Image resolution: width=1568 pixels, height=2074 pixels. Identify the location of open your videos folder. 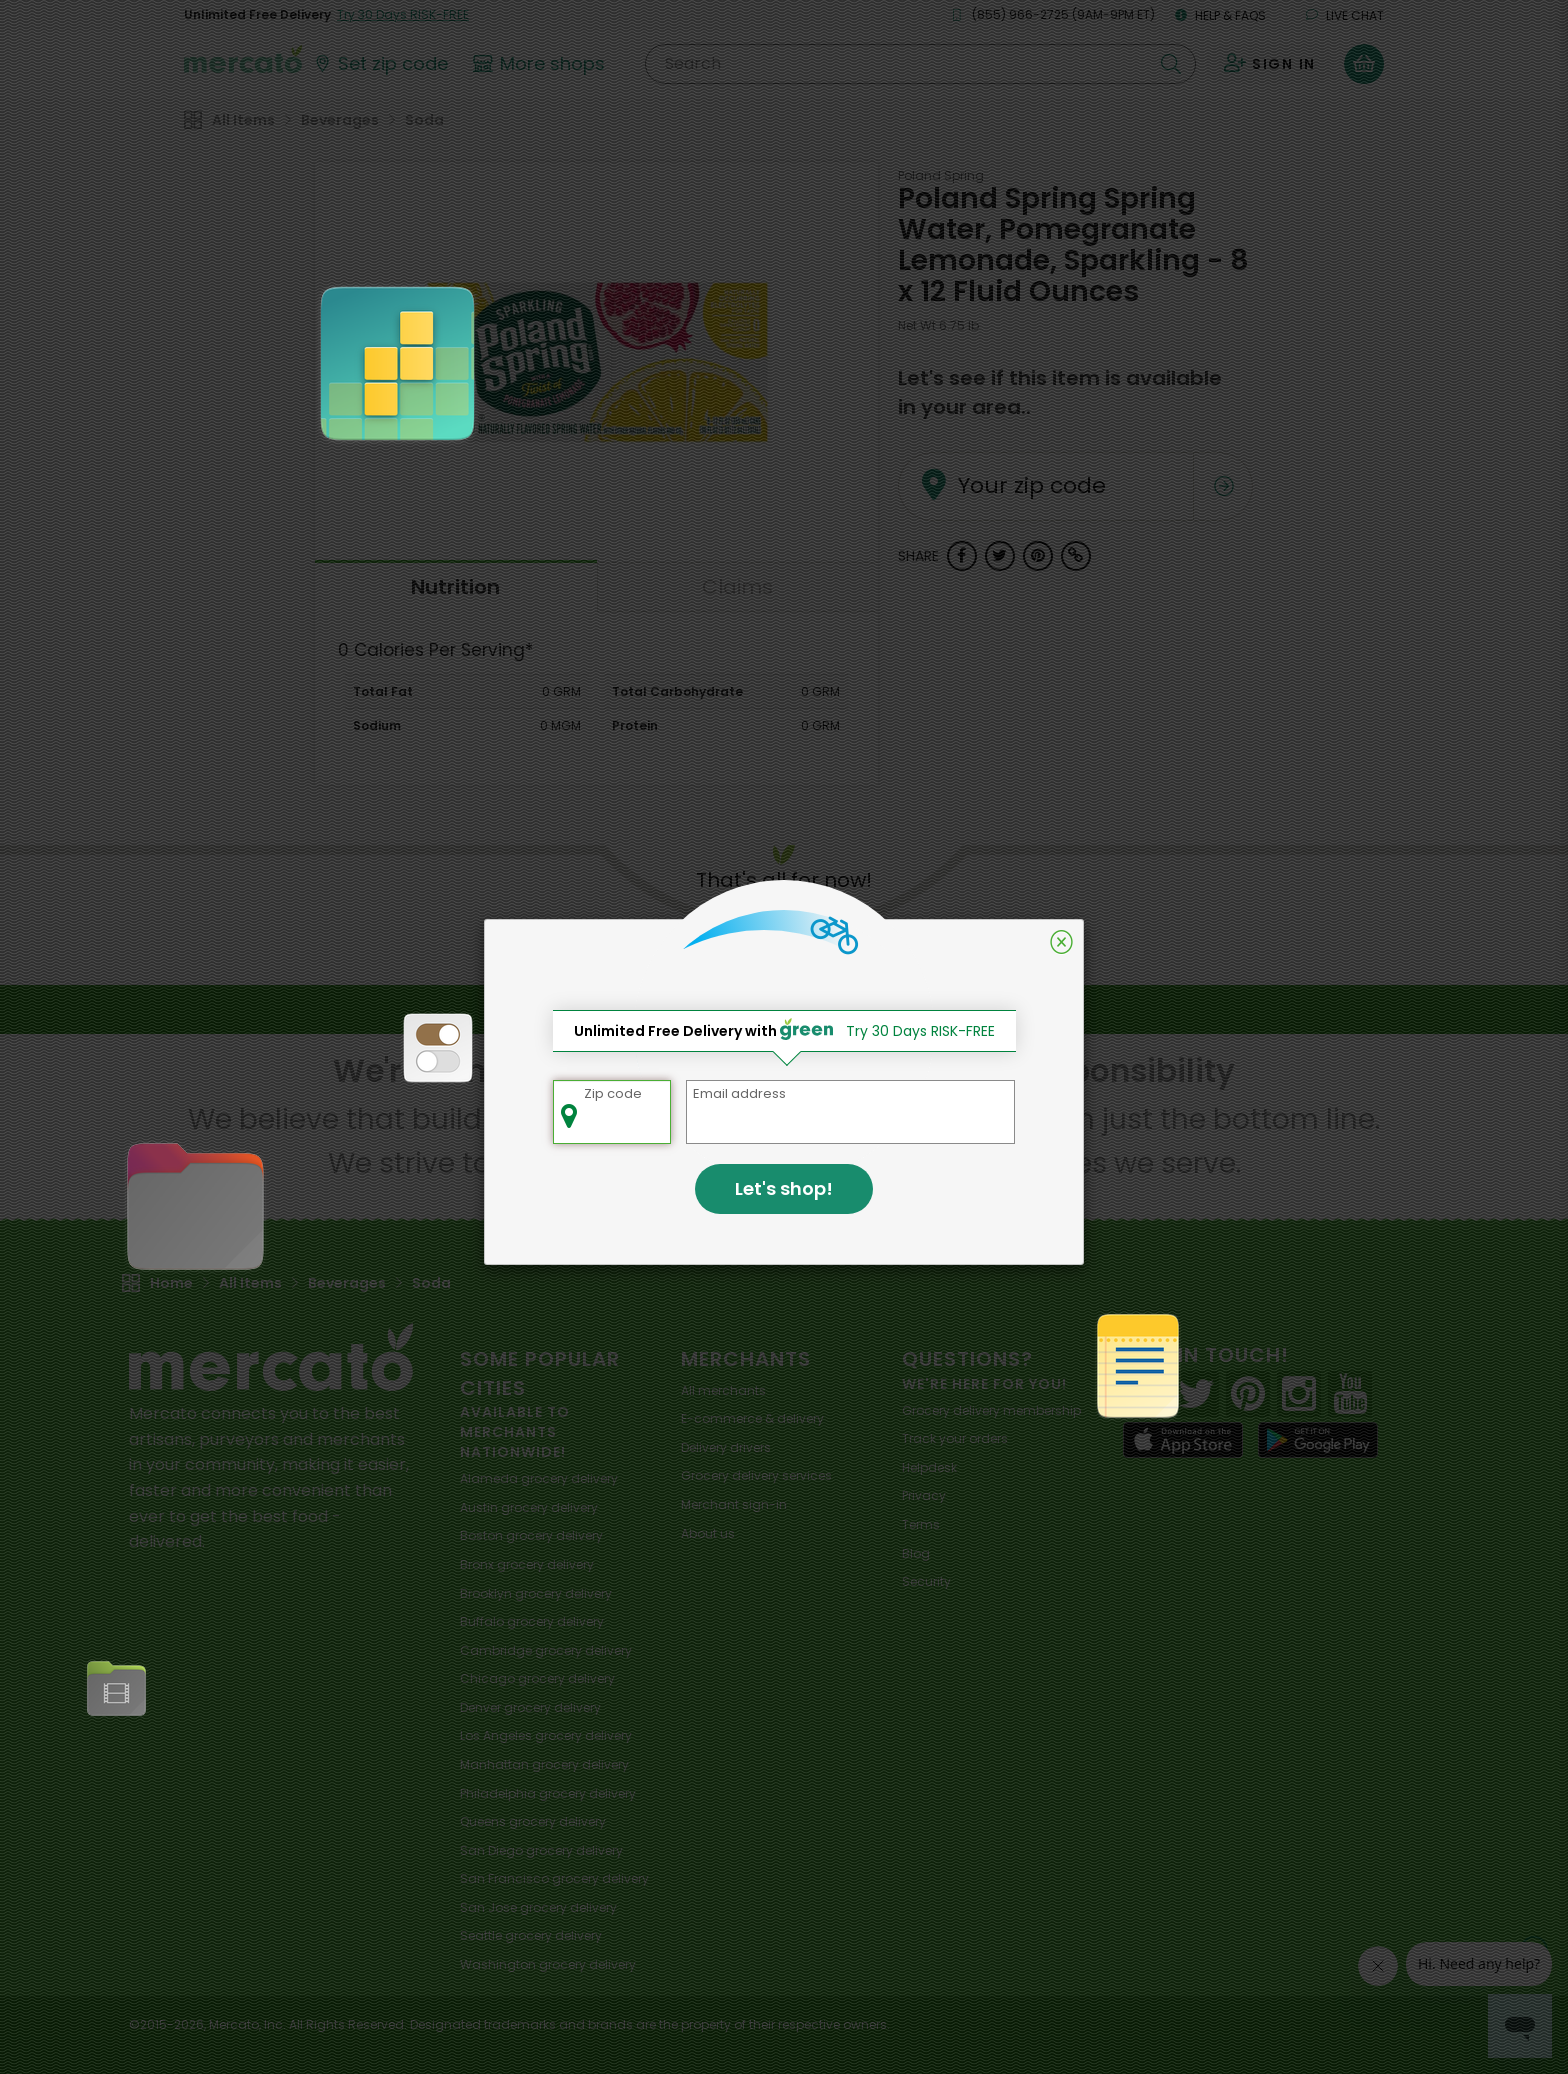
(116, 1688).